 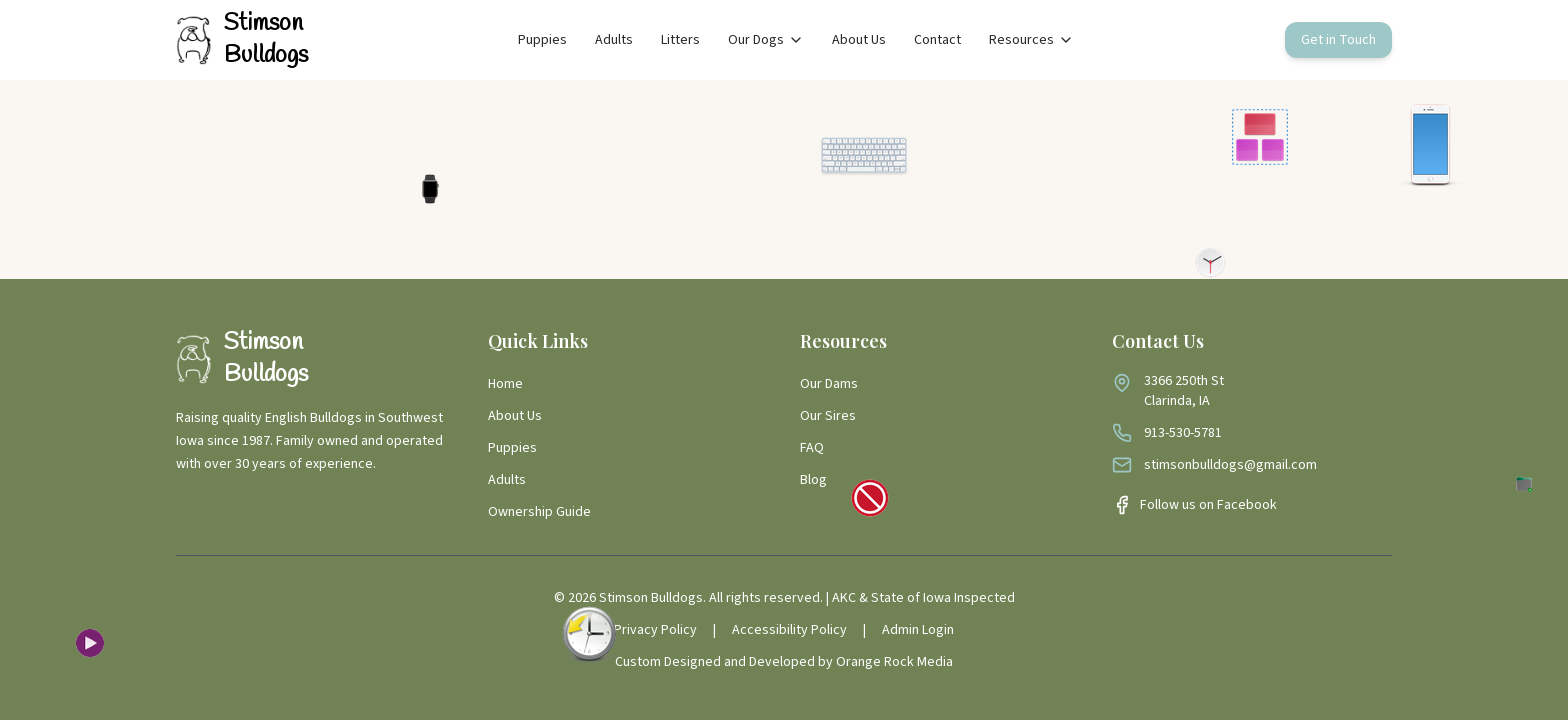 What do you see at coordinates (870, 498) in the screenshot?
I see `delete or remove selected item` at bounding box center [870, 498].